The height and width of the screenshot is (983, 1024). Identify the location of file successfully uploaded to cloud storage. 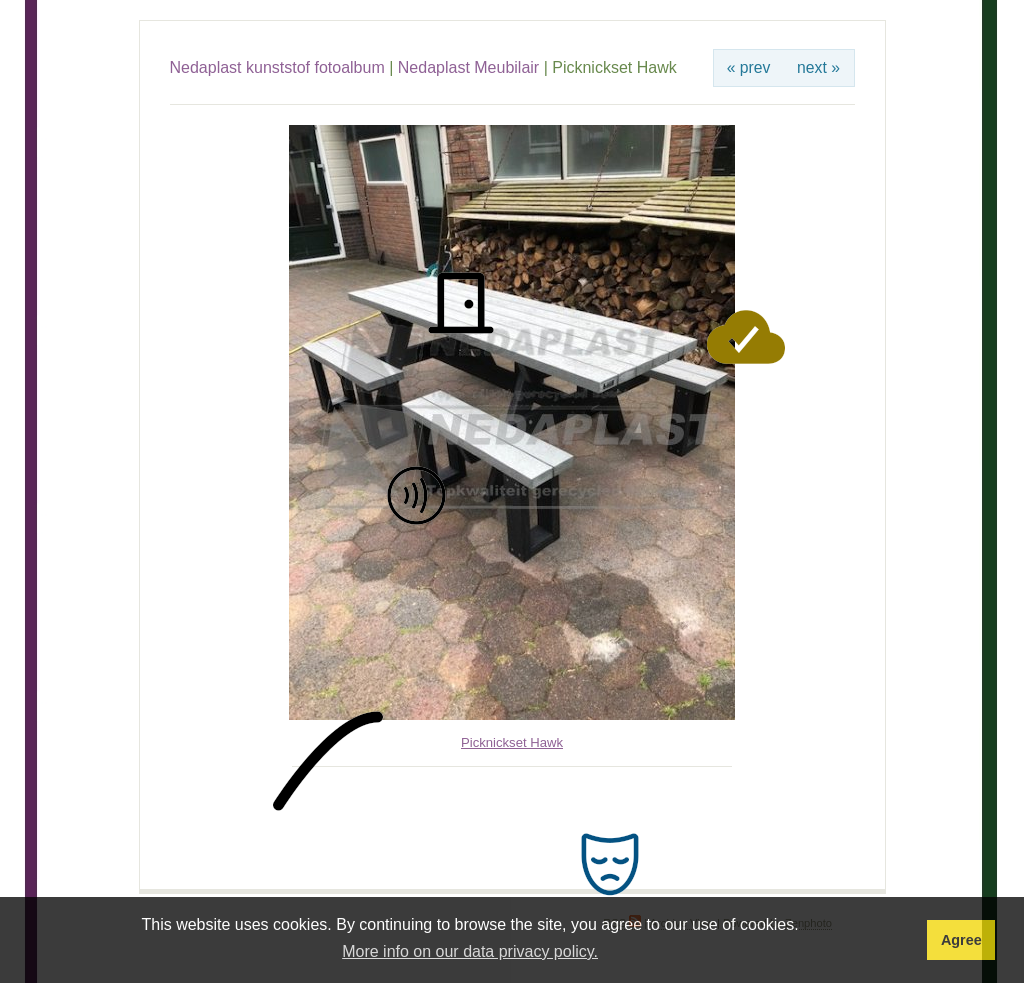
(746, 337).